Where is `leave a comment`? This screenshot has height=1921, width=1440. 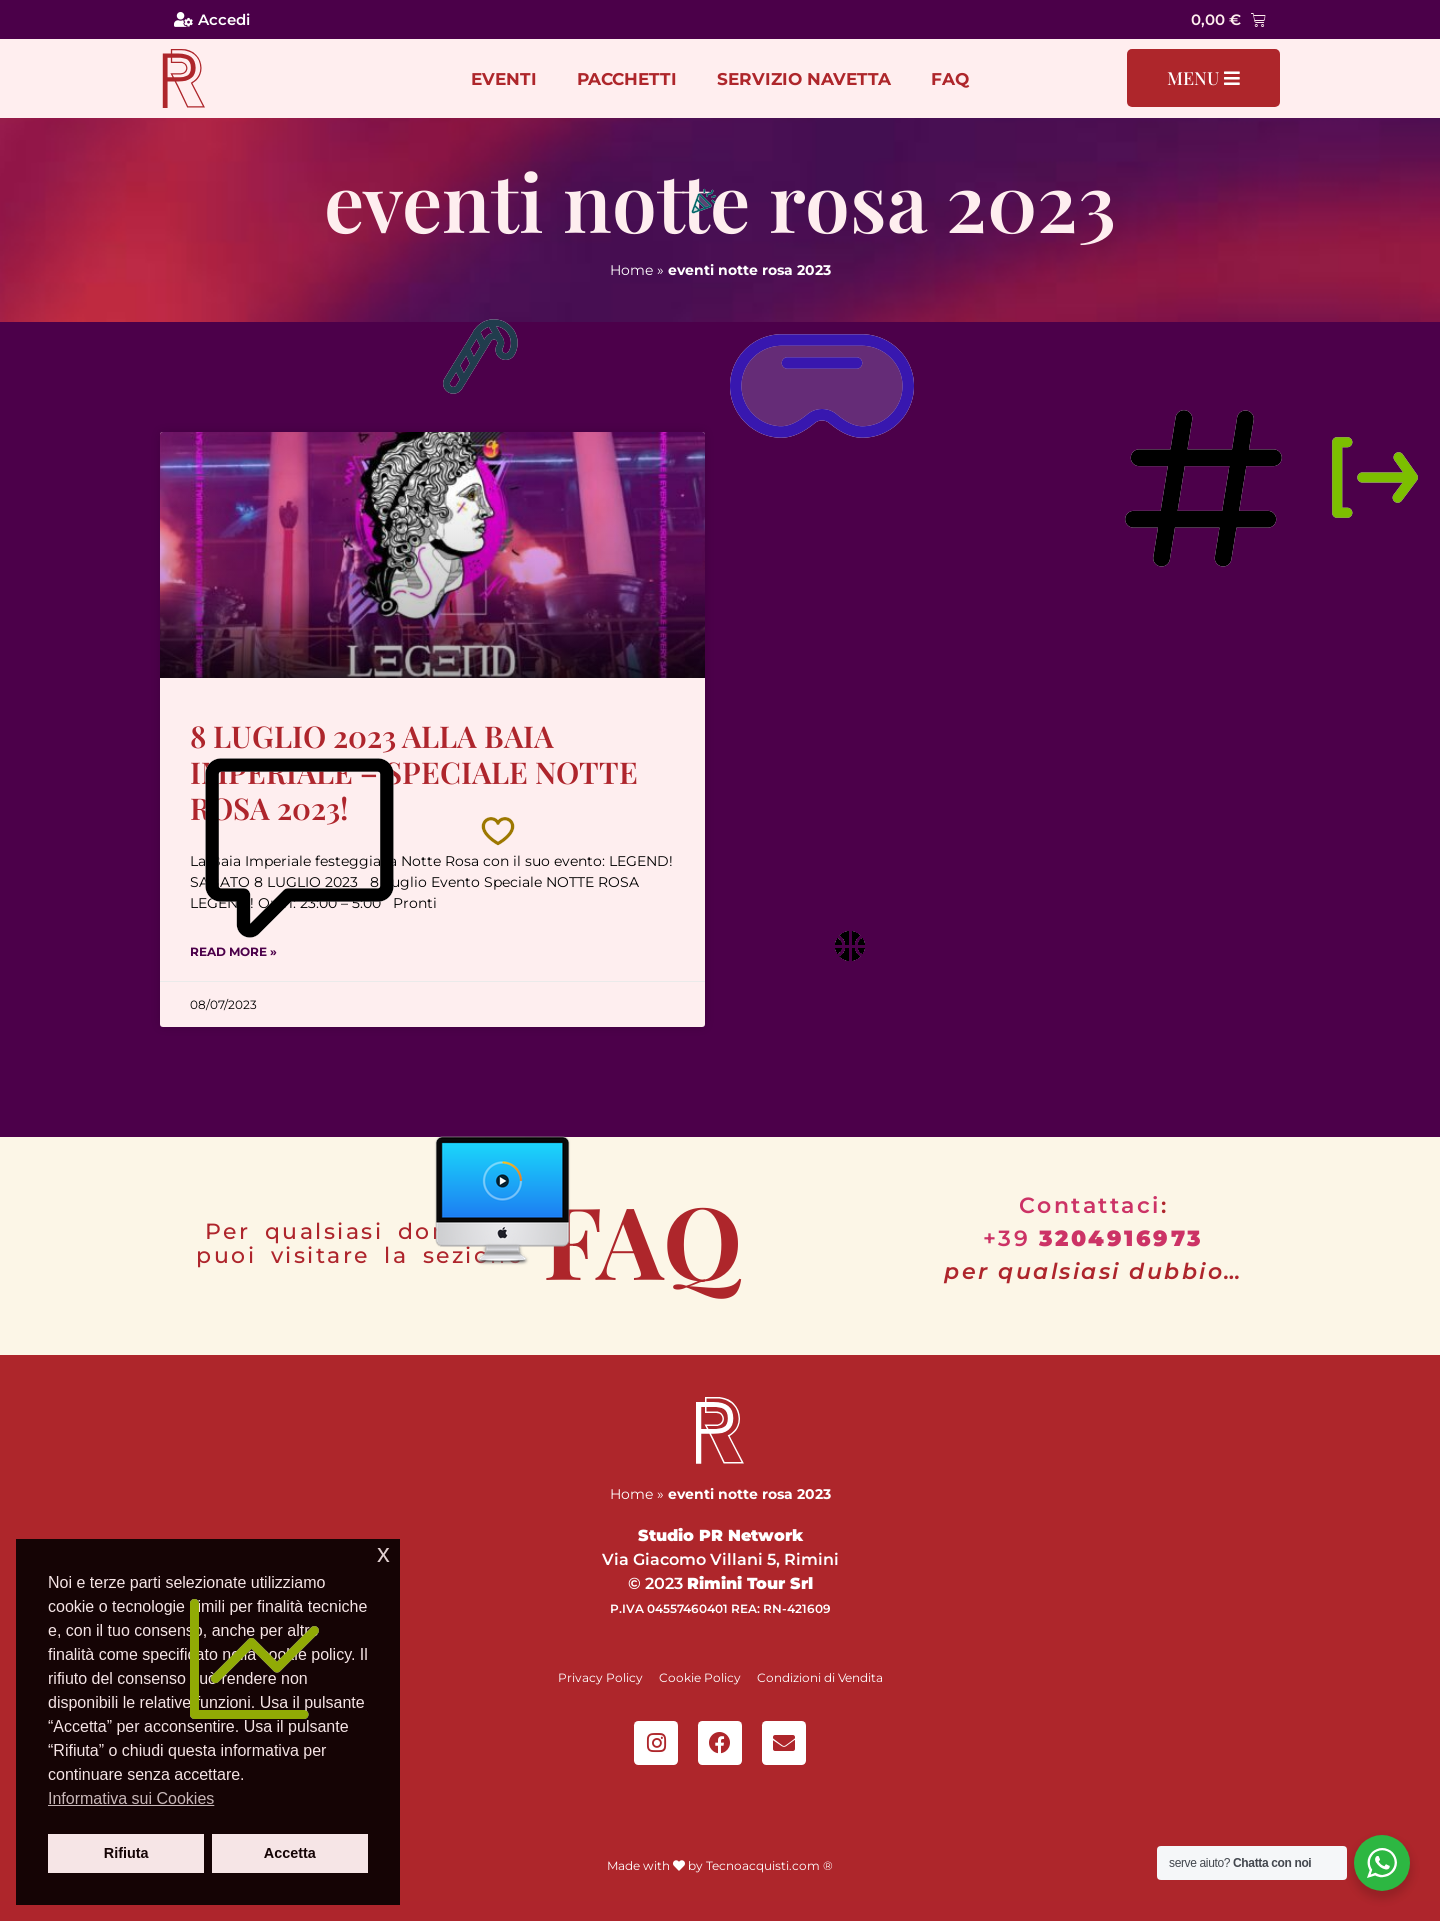 leave a comment is located at coordinates (299, 843).